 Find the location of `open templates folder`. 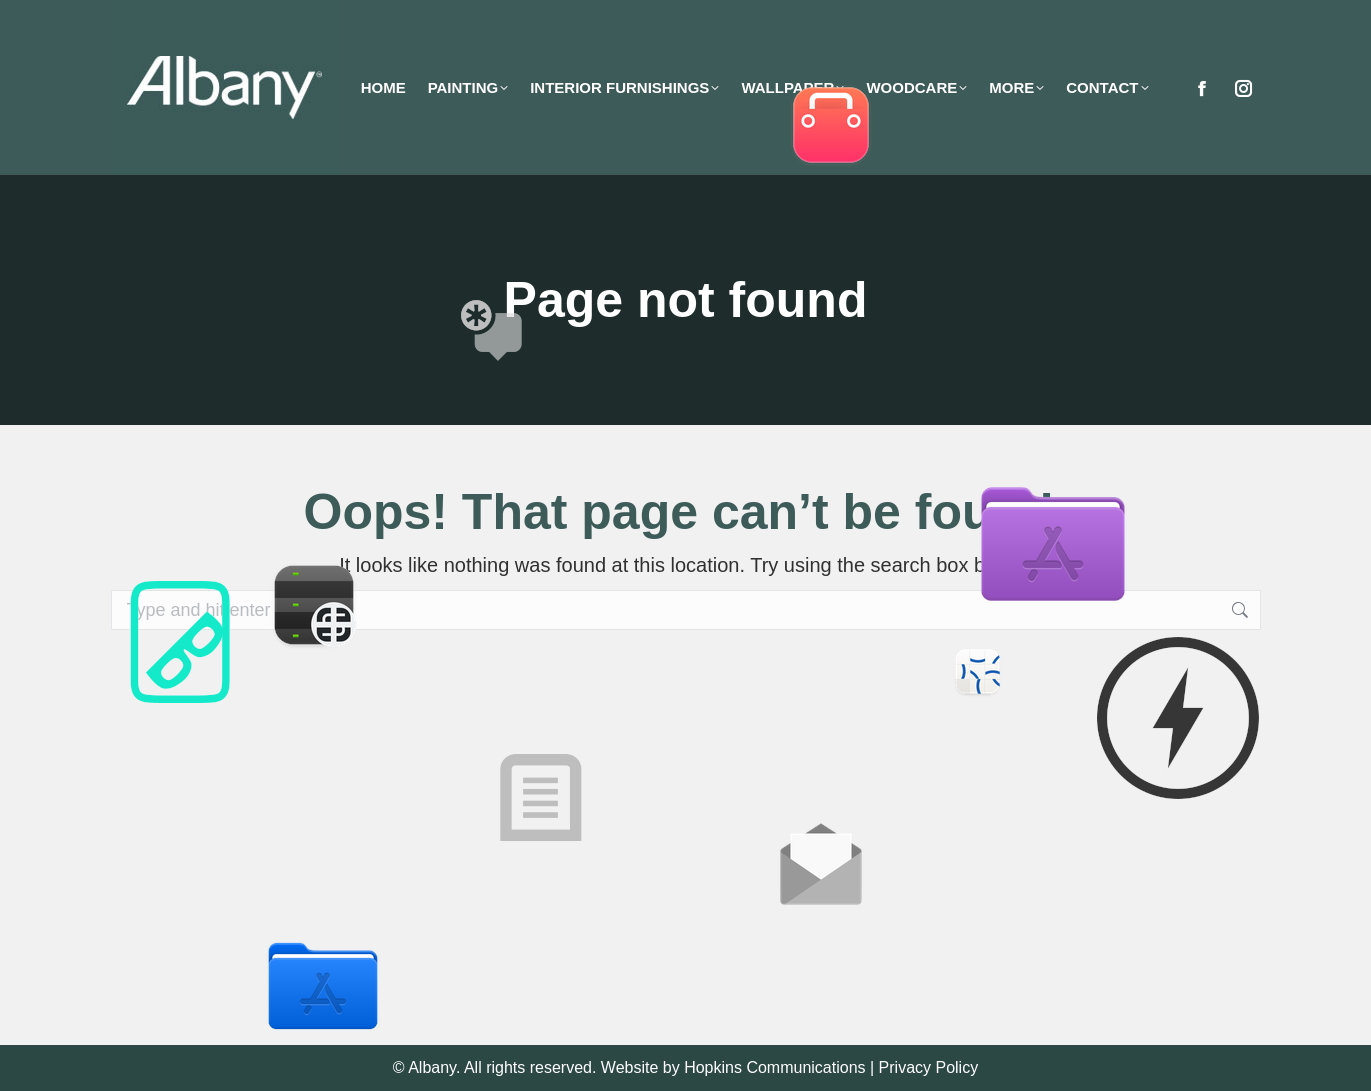

open templates folder is located at coordinates (323, 986).